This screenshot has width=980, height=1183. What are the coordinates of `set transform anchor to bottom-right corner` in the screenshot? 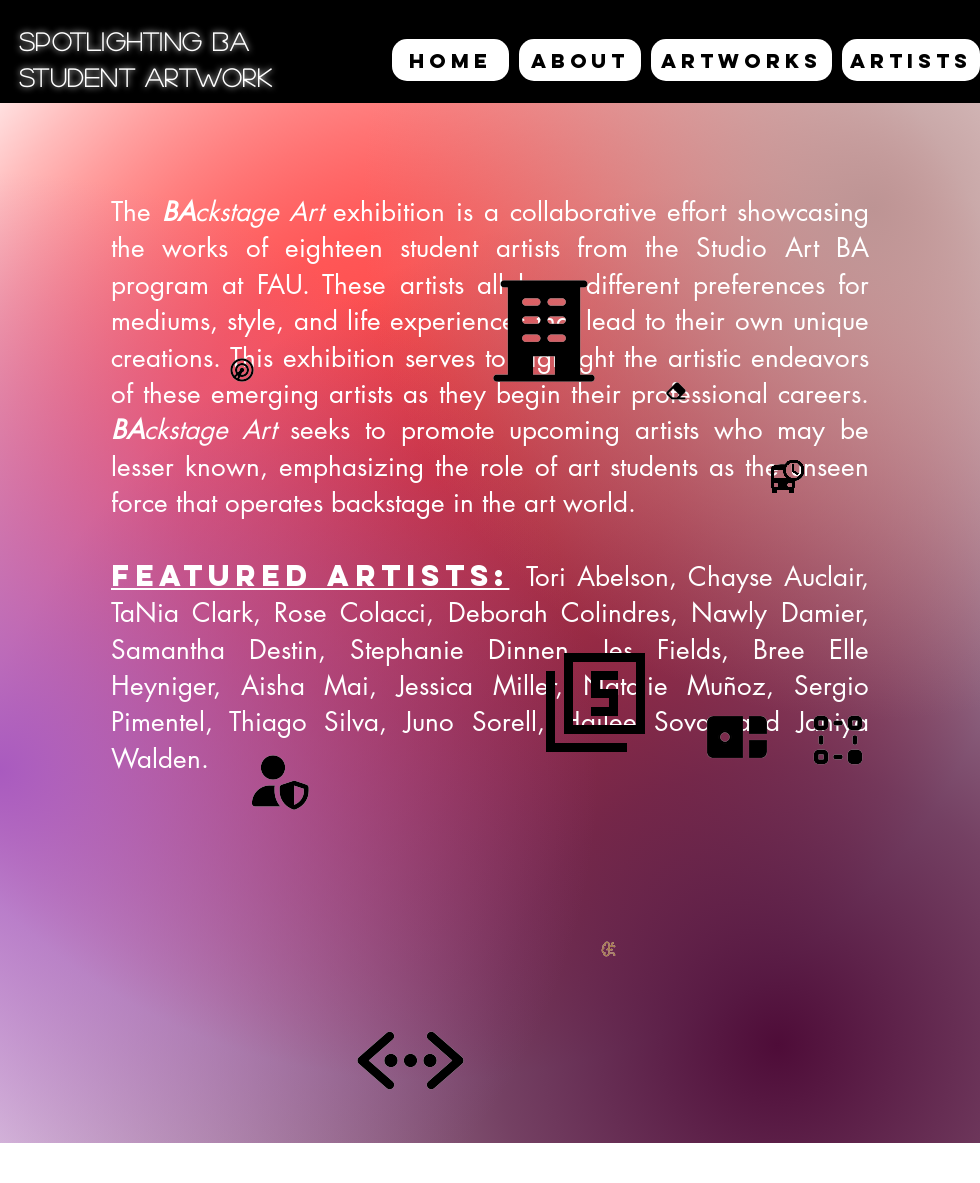 It's located at (838, 740).